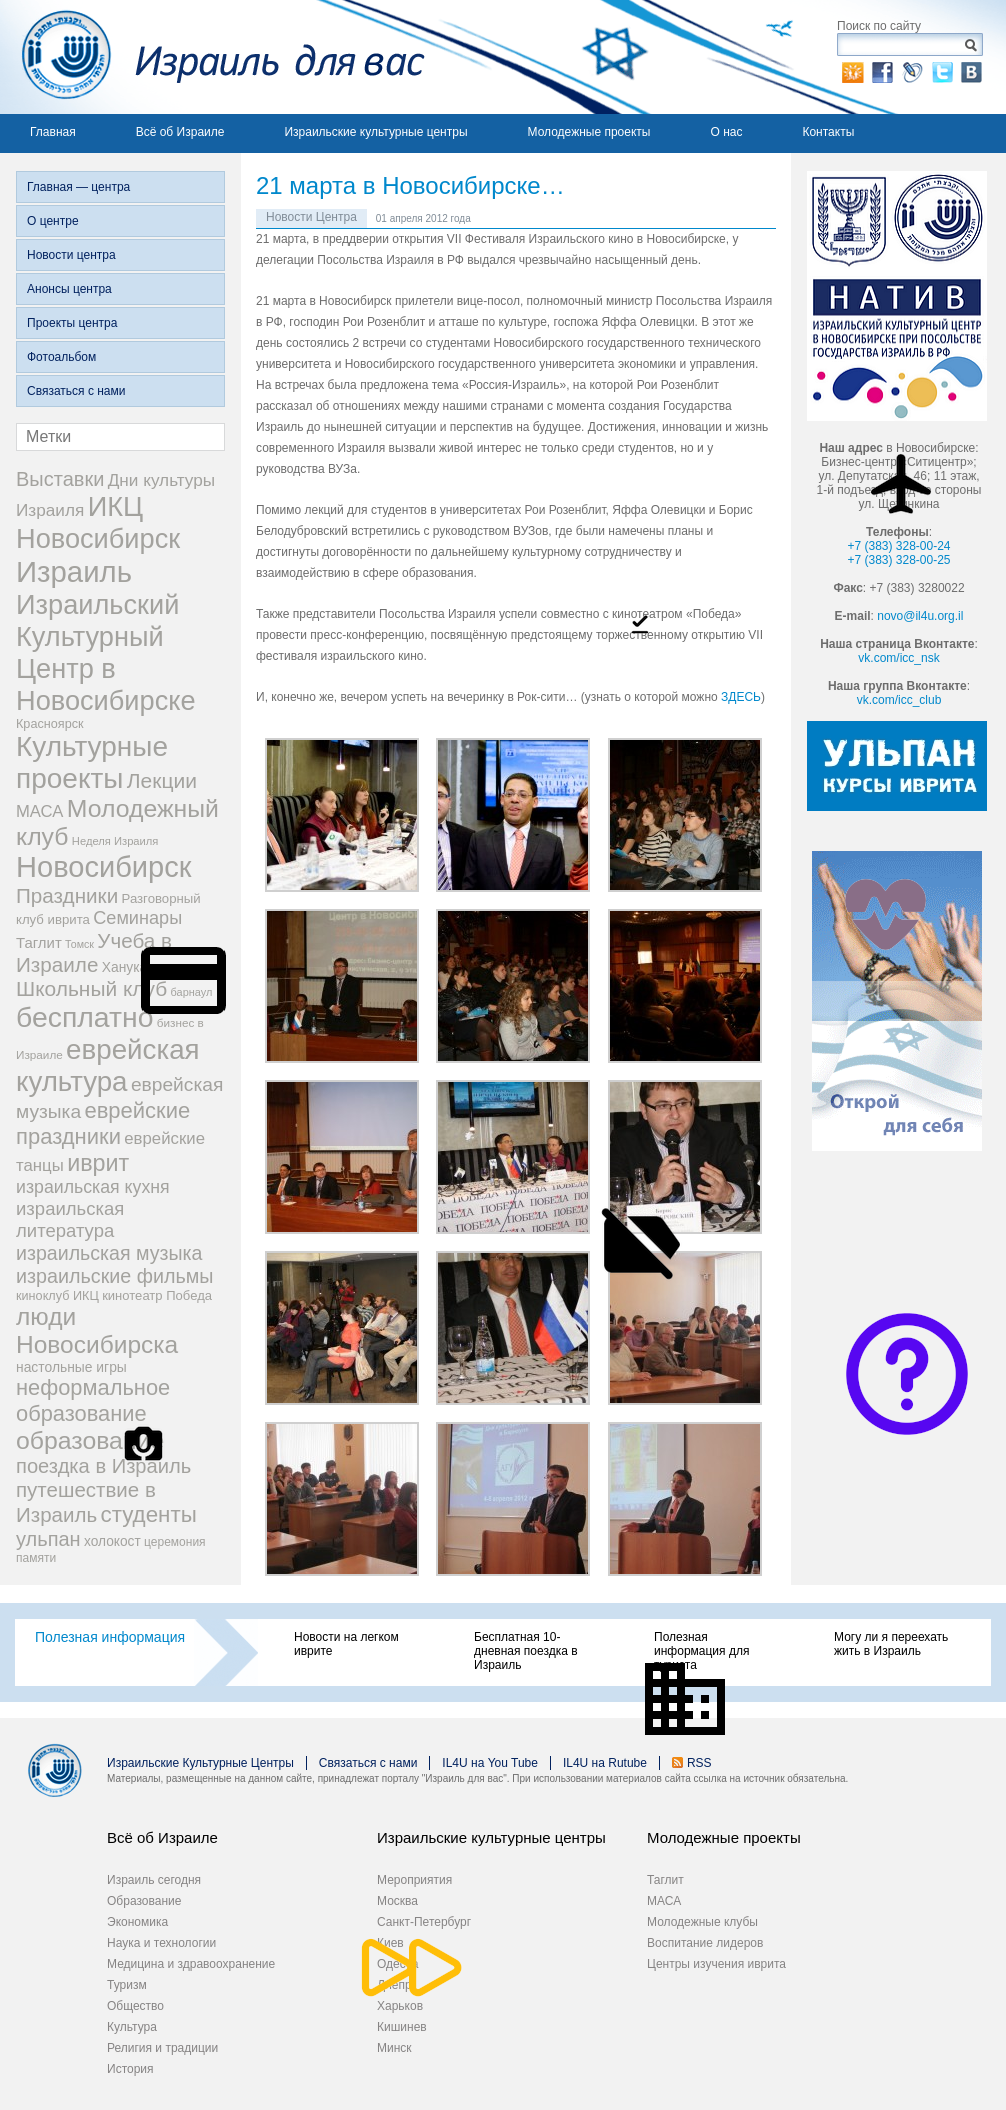 Image resolution: width=1006 pixels, height=2110 pixels. Describe the element at coordinates (907, 1374) in the screenshot. I see `access help or support information` at that location.